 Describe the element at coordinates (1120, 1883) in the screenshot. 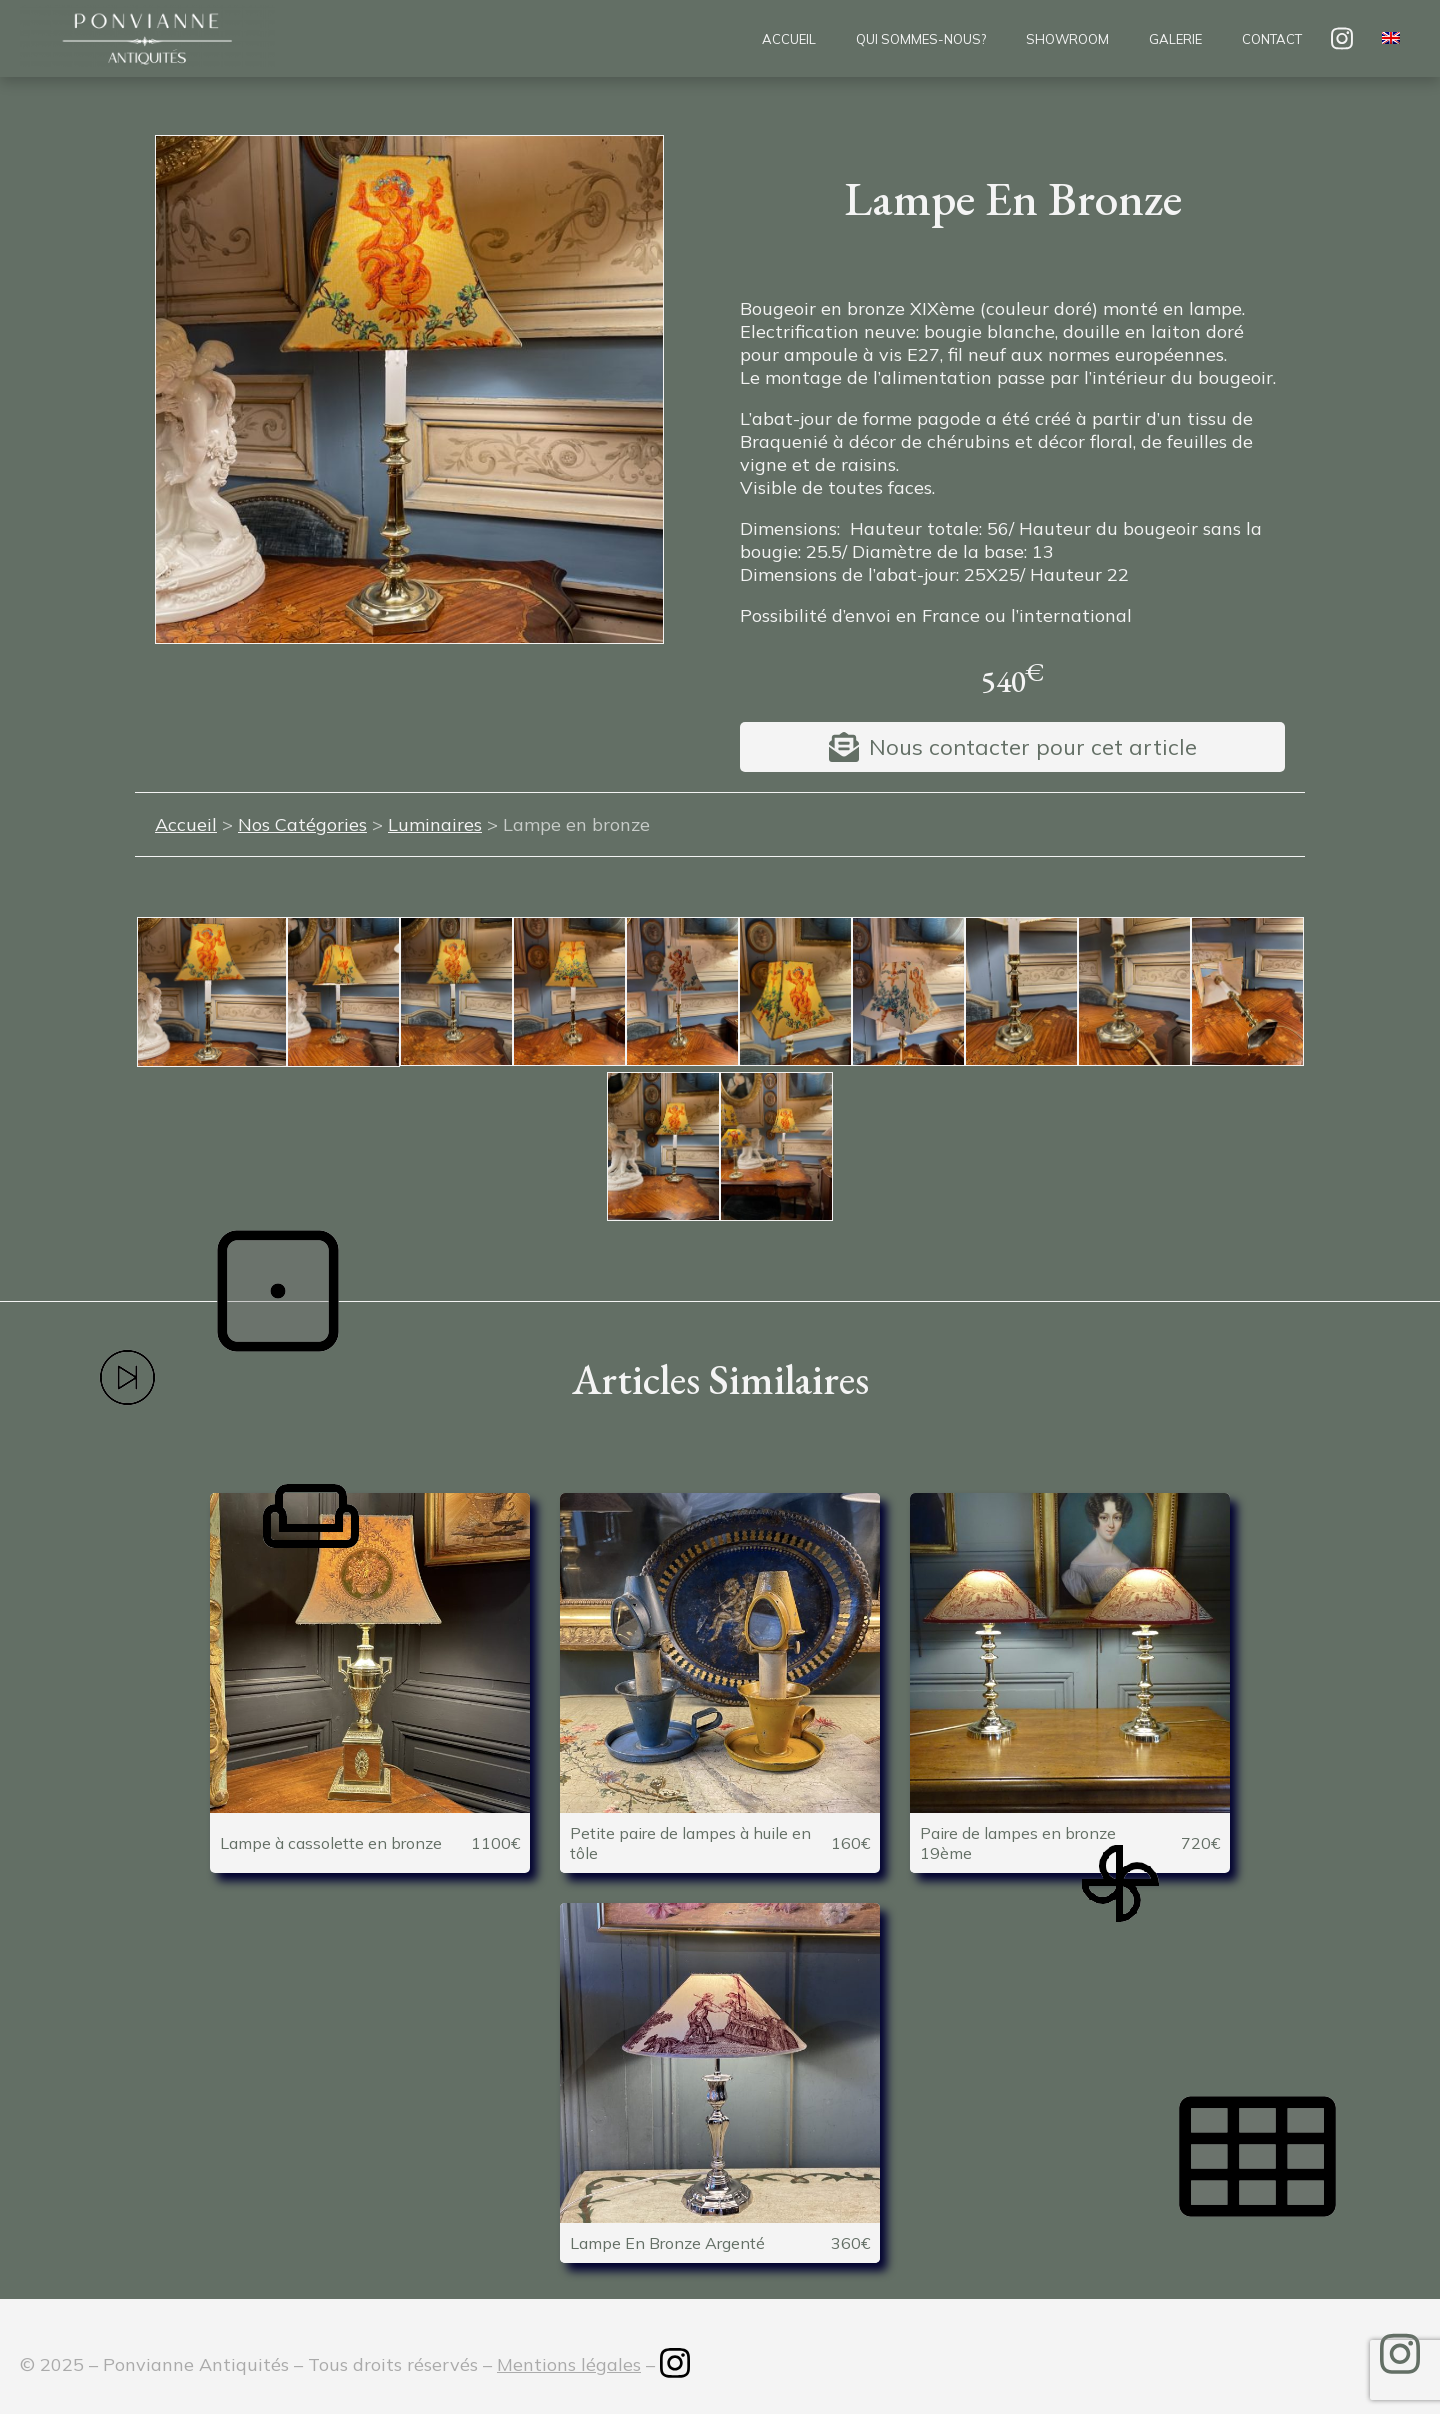

I see `access toys or games category` at that location.